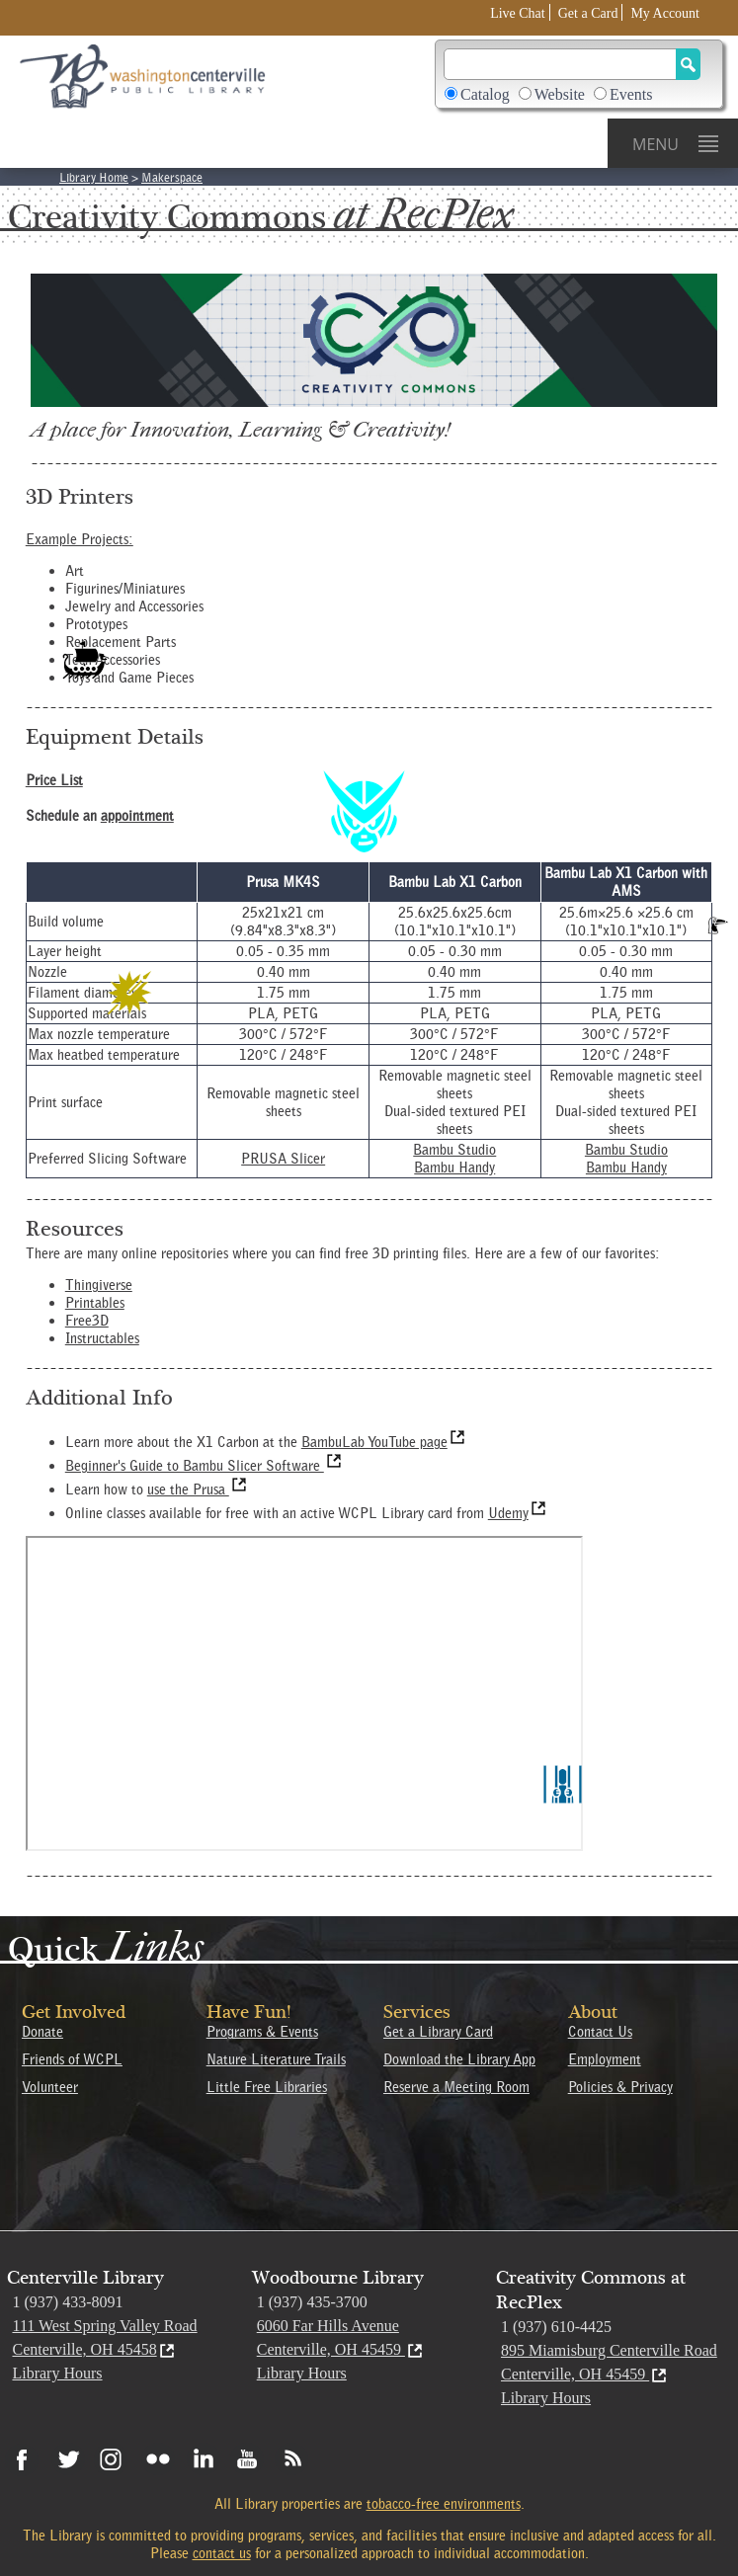 The height and width of the screenshot is (2576, 738). Describe the element at coordinates (562, 1784) in the screenshot. I see `indicates a prisoner or incarcerated character` at that location.